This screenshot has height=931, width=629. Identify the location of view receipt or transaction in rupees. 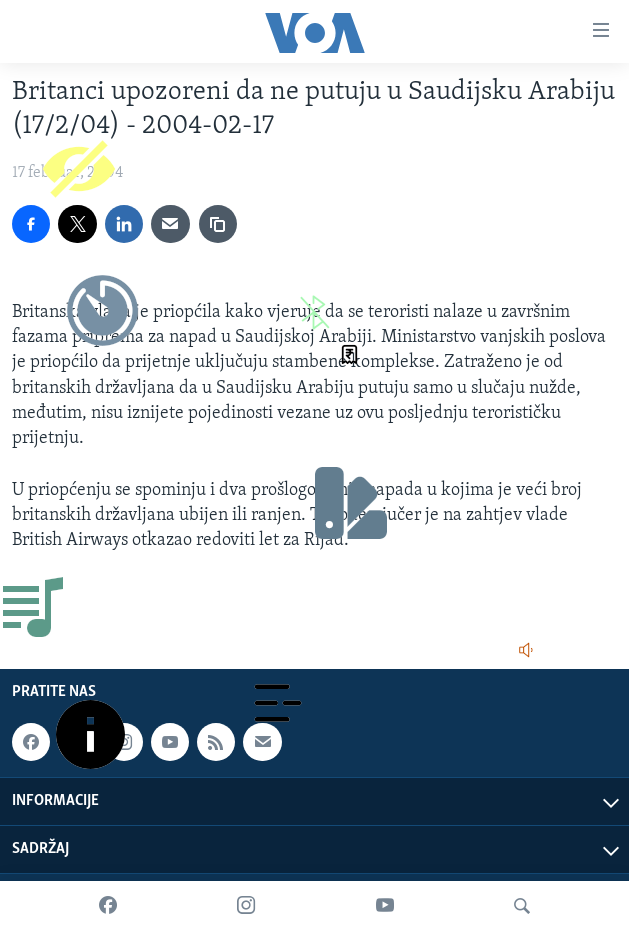
(349, 354).